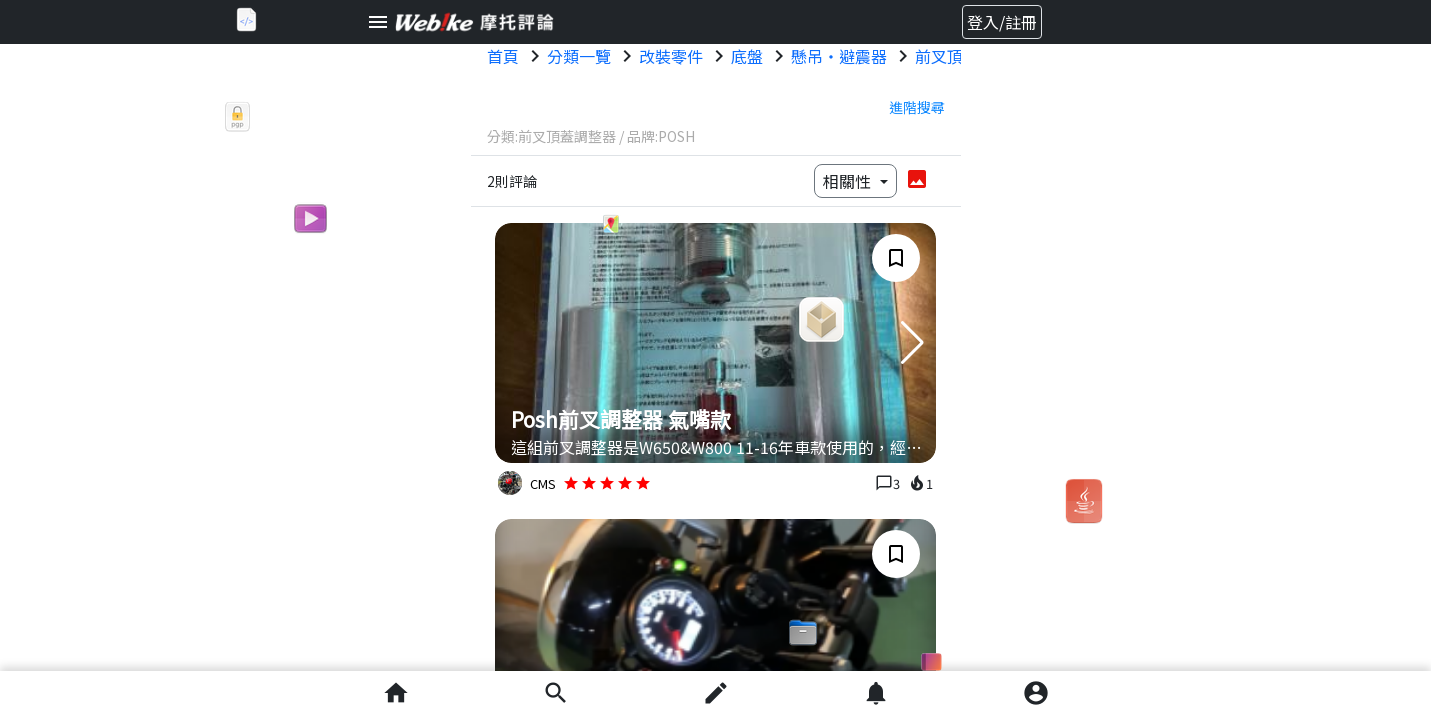 This screenshot has height=720, width=1431. I want to click on an HTML or web page file, so click(246, 19).